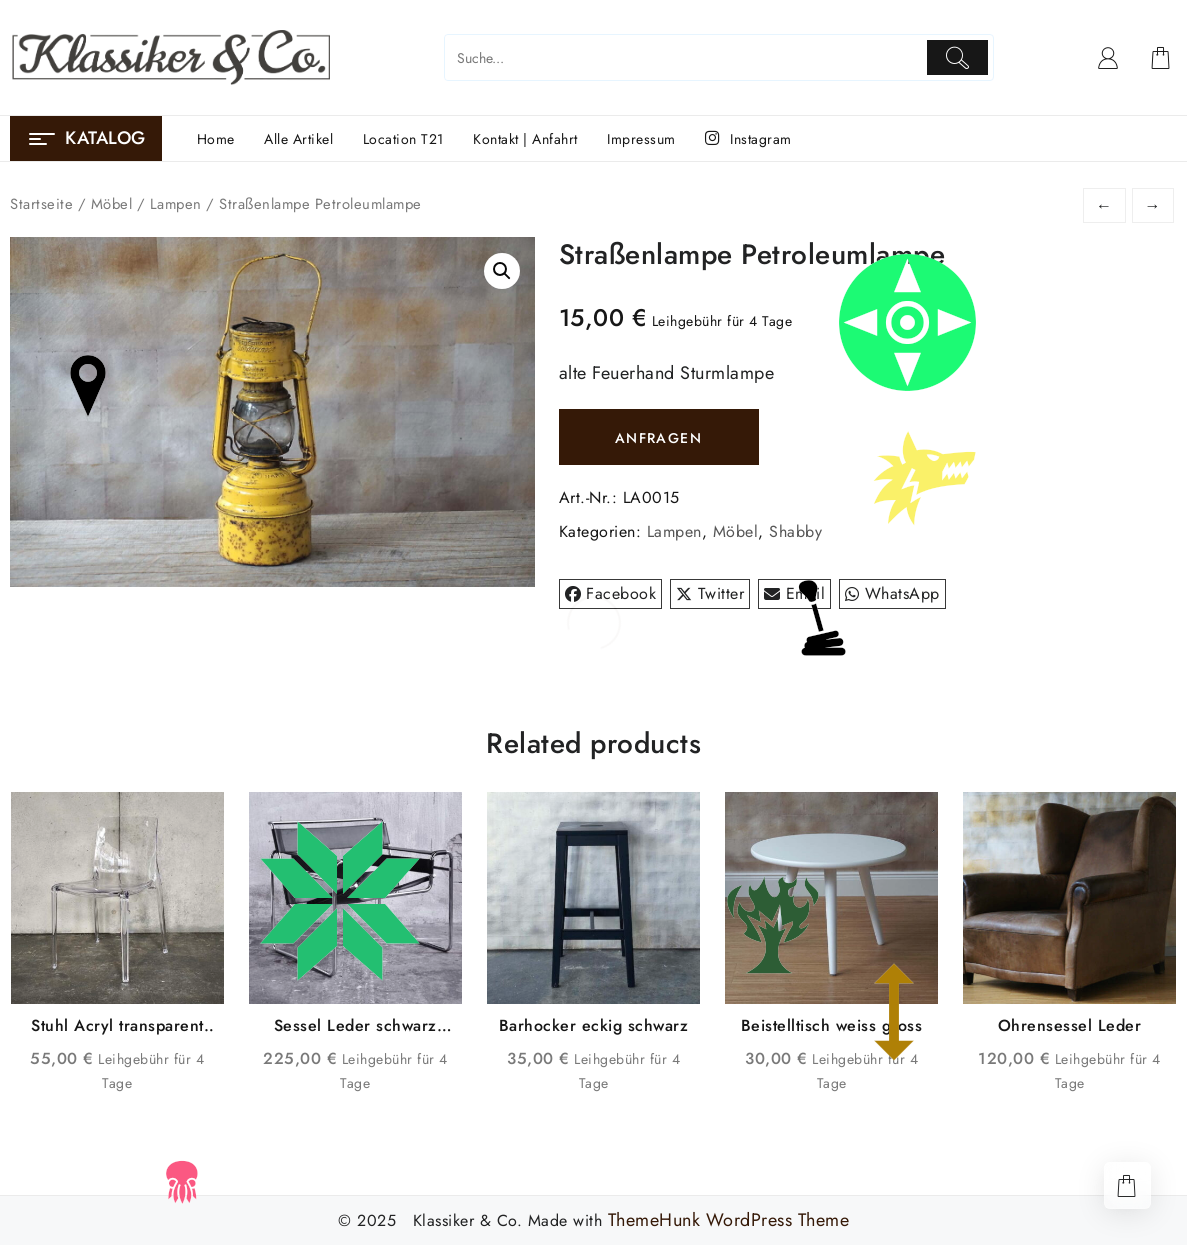  I want to click on navigate or pan in multiple directions, so click(907, 322).